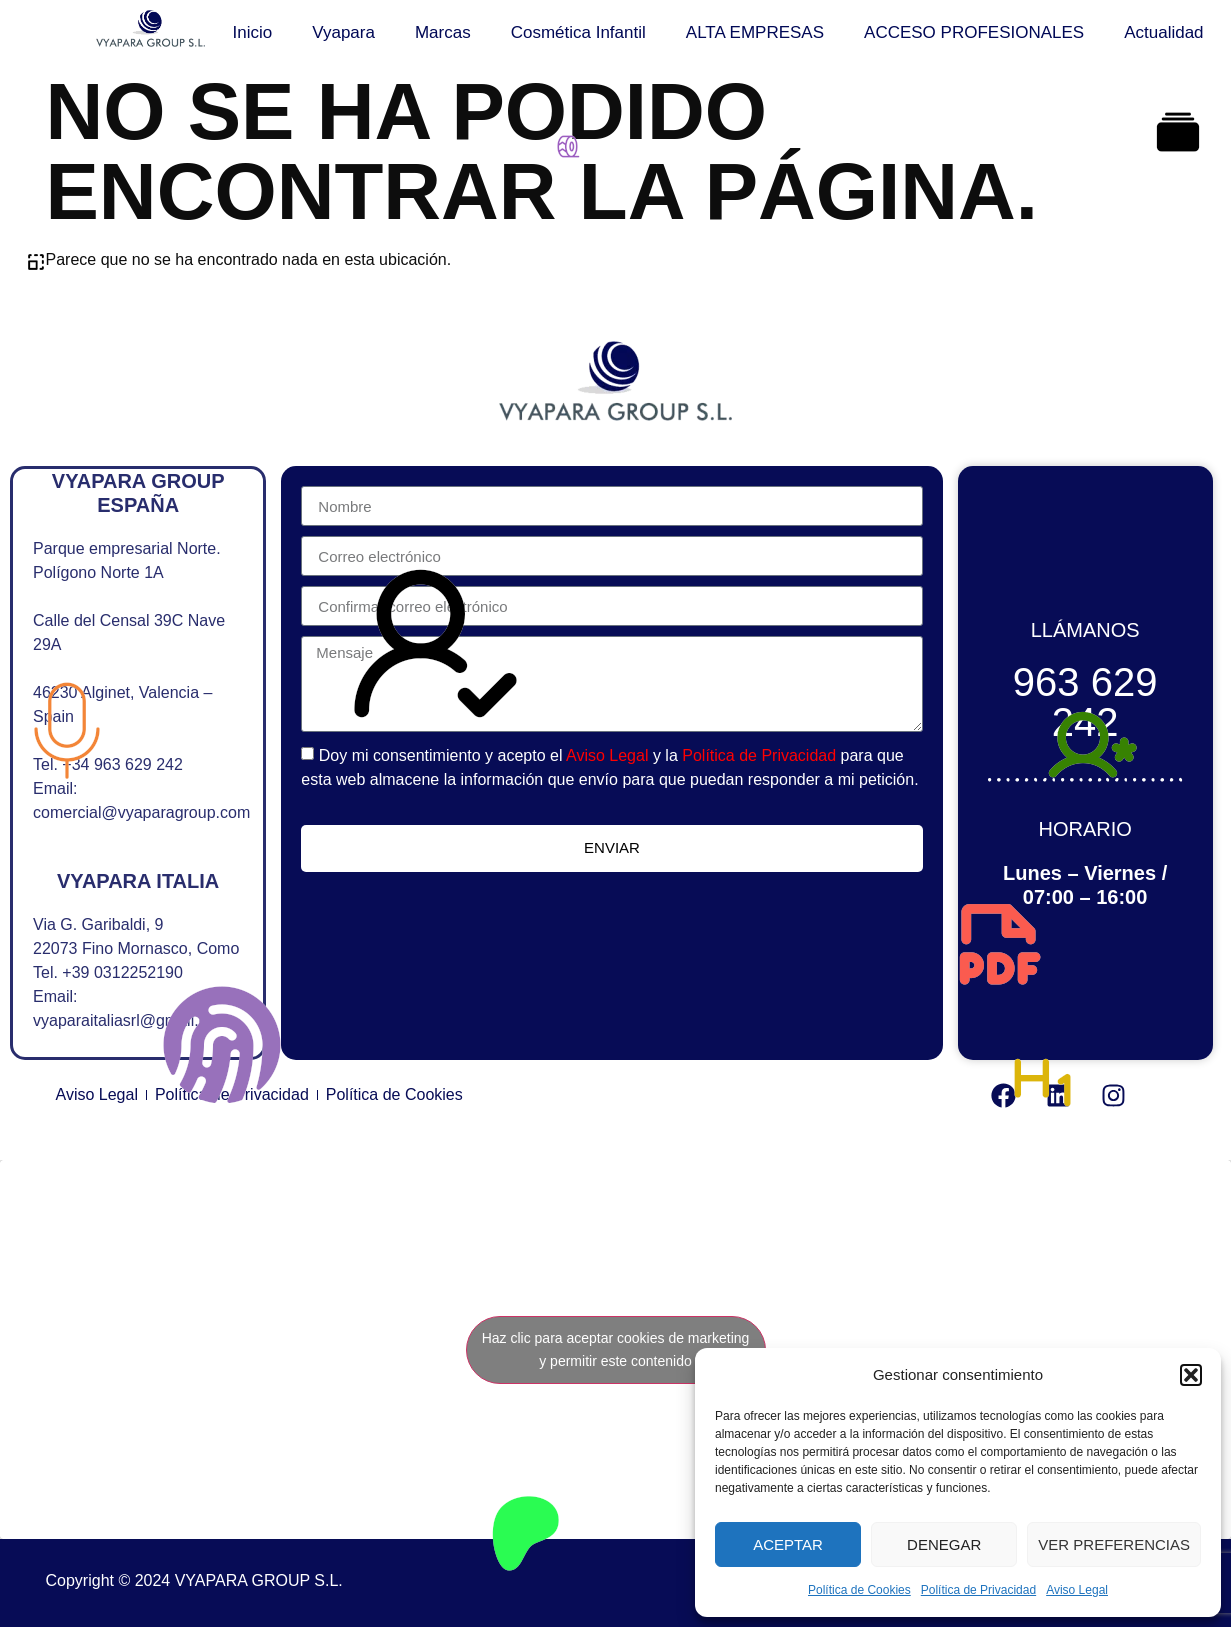 Image resolution: width=1231 pixels, height=1627 pixels. What do you see at coordinates (36, 262) in the screenshot?
I see `resize an element or window` at bounding box center [36, 262].